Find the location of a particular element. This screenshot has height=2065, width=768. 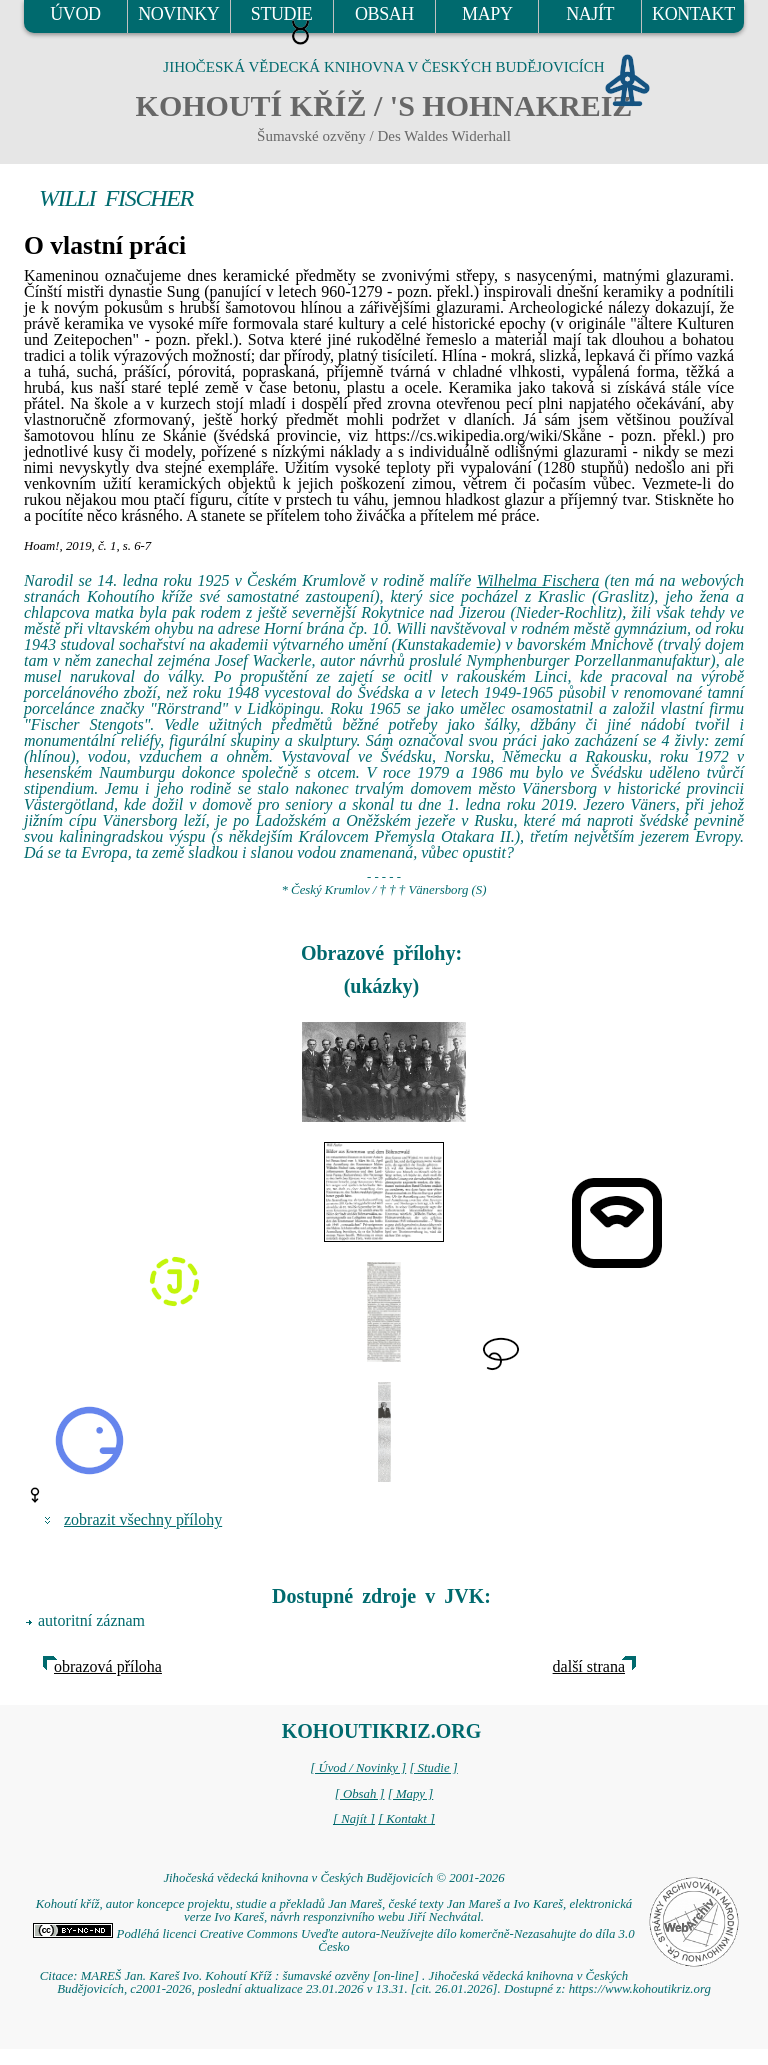

indicates a pending or in-progress item labeled "J" is located at coordinates (174, 1281).